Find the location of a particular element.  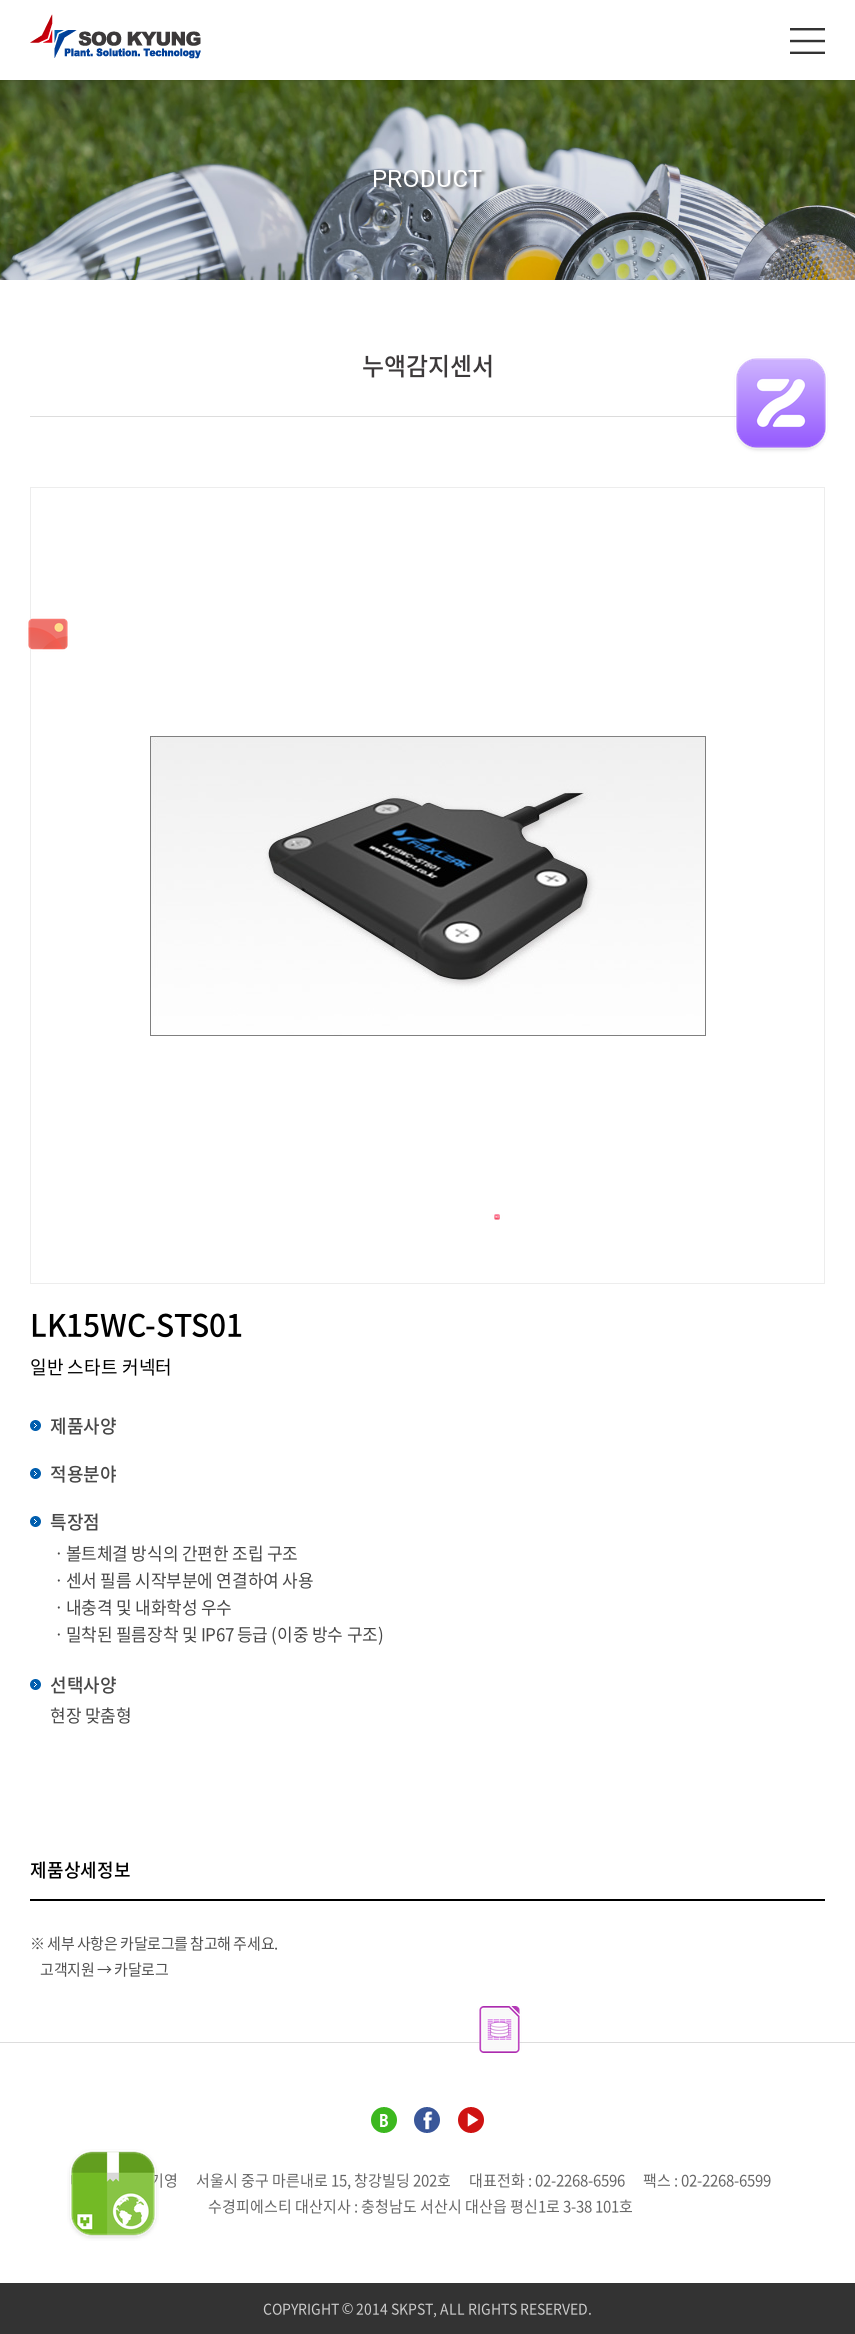

open zen browser (twilight theme) is located at coordinates (781, 403).